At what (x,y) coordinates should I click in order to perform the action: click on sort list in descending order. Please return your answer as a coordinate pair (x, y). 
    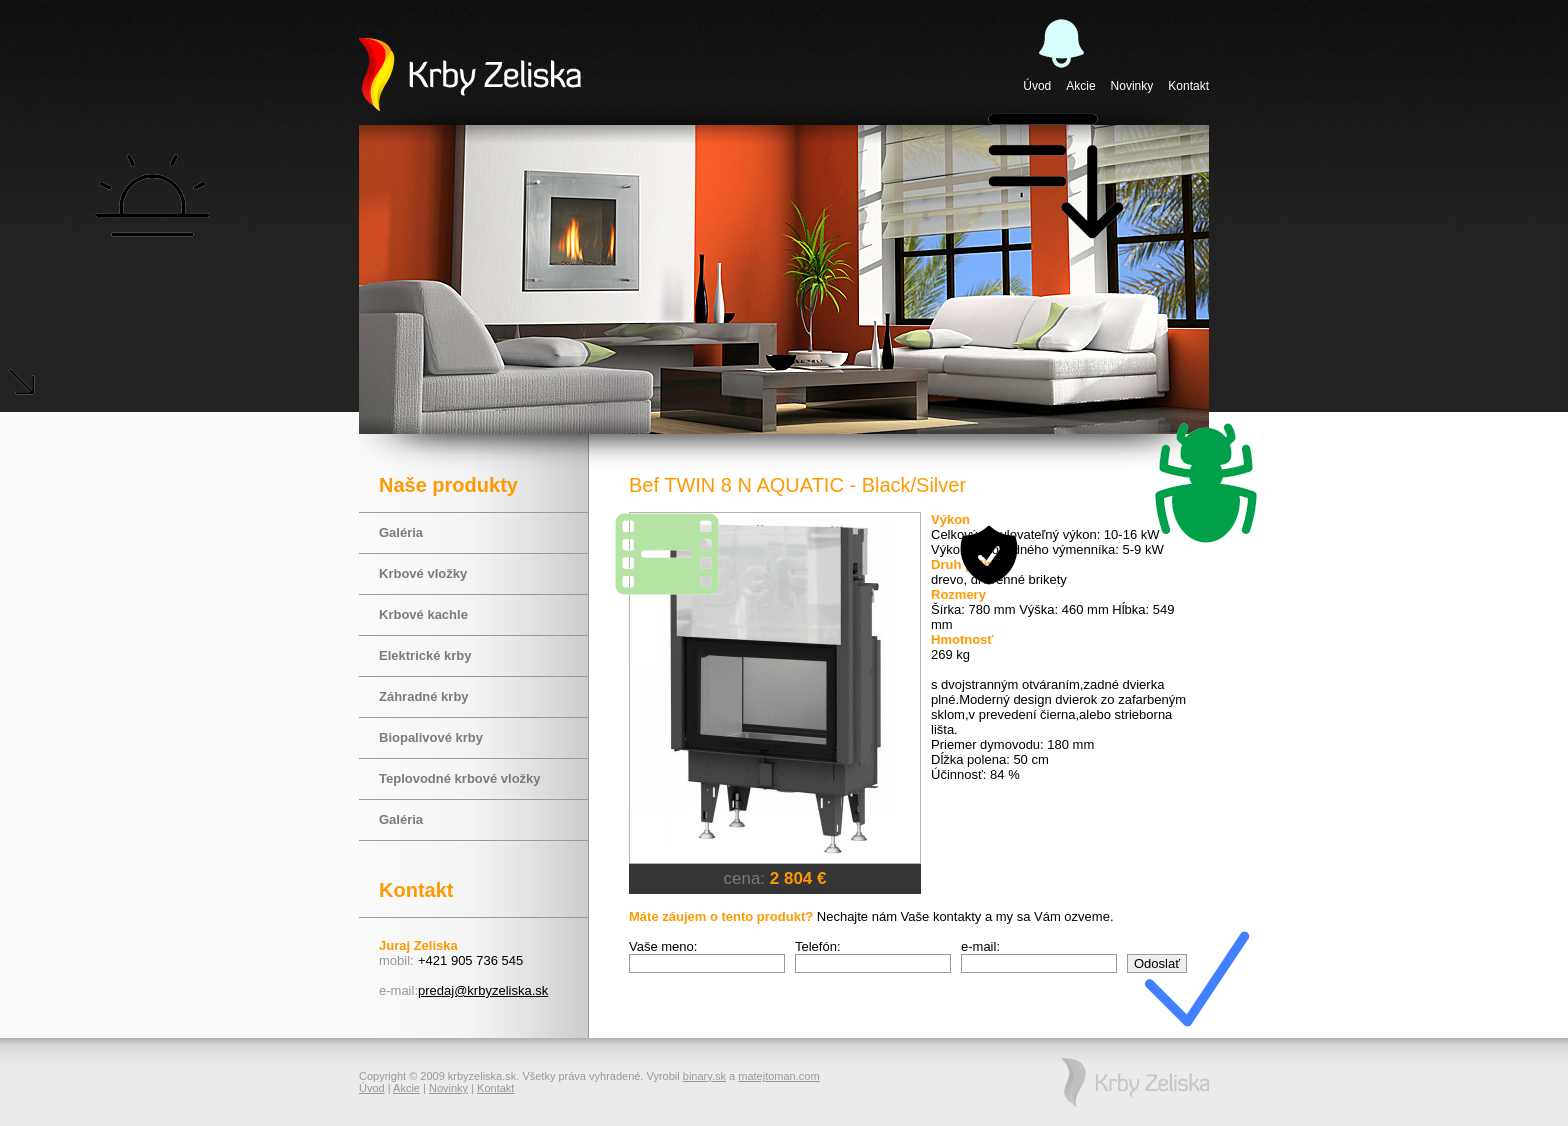
    Looking at the image, I should click on (1056, 171).